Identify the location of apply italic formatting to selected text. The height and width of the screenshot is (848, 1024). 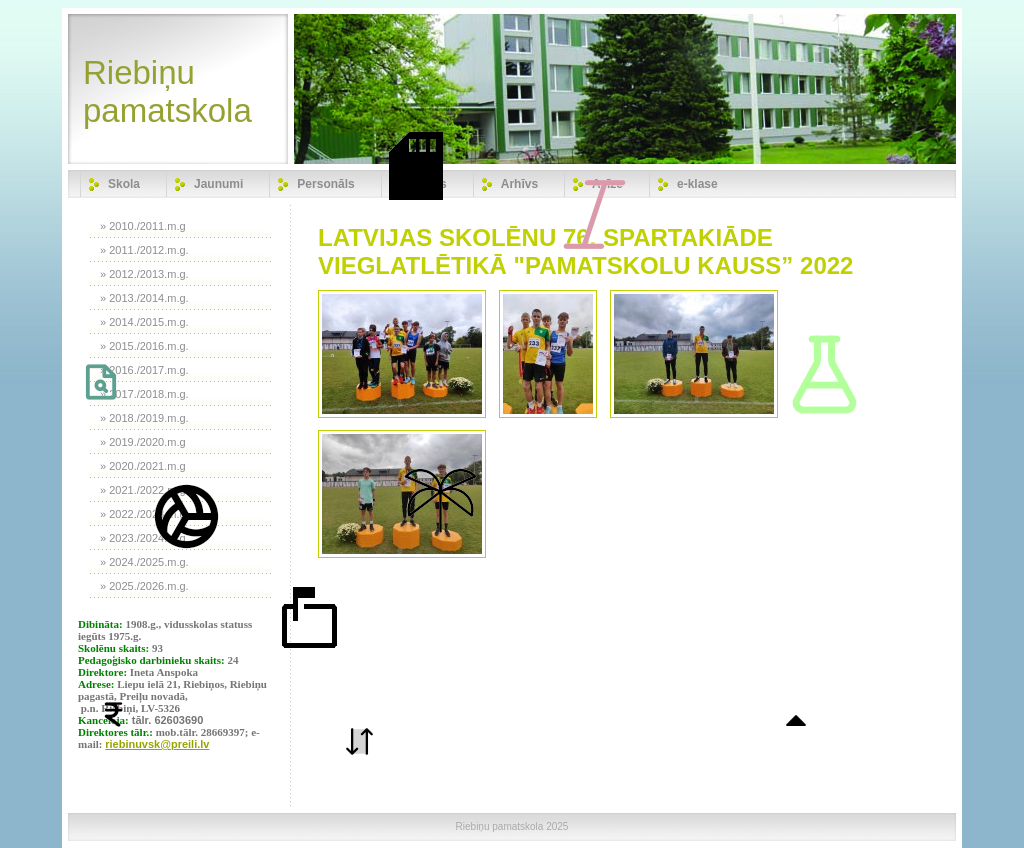
(594, 214).